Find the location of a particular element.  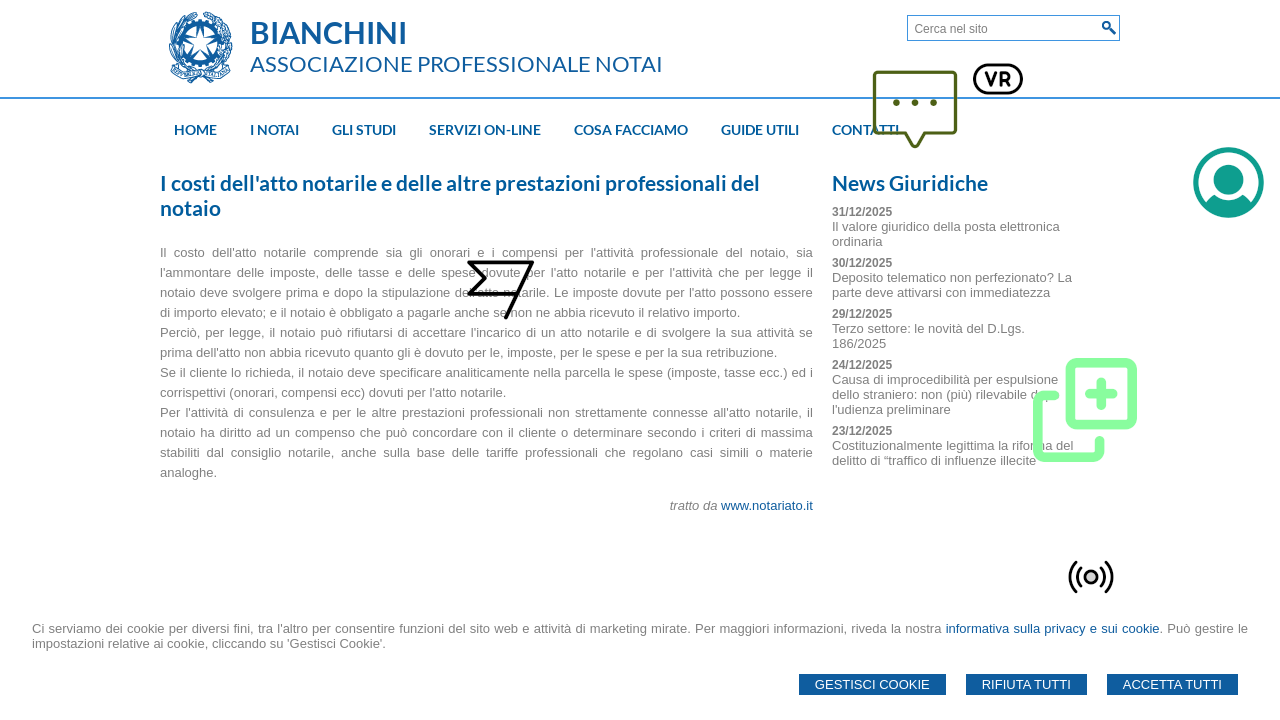

view your profile is located at coordinates (1228, 182).